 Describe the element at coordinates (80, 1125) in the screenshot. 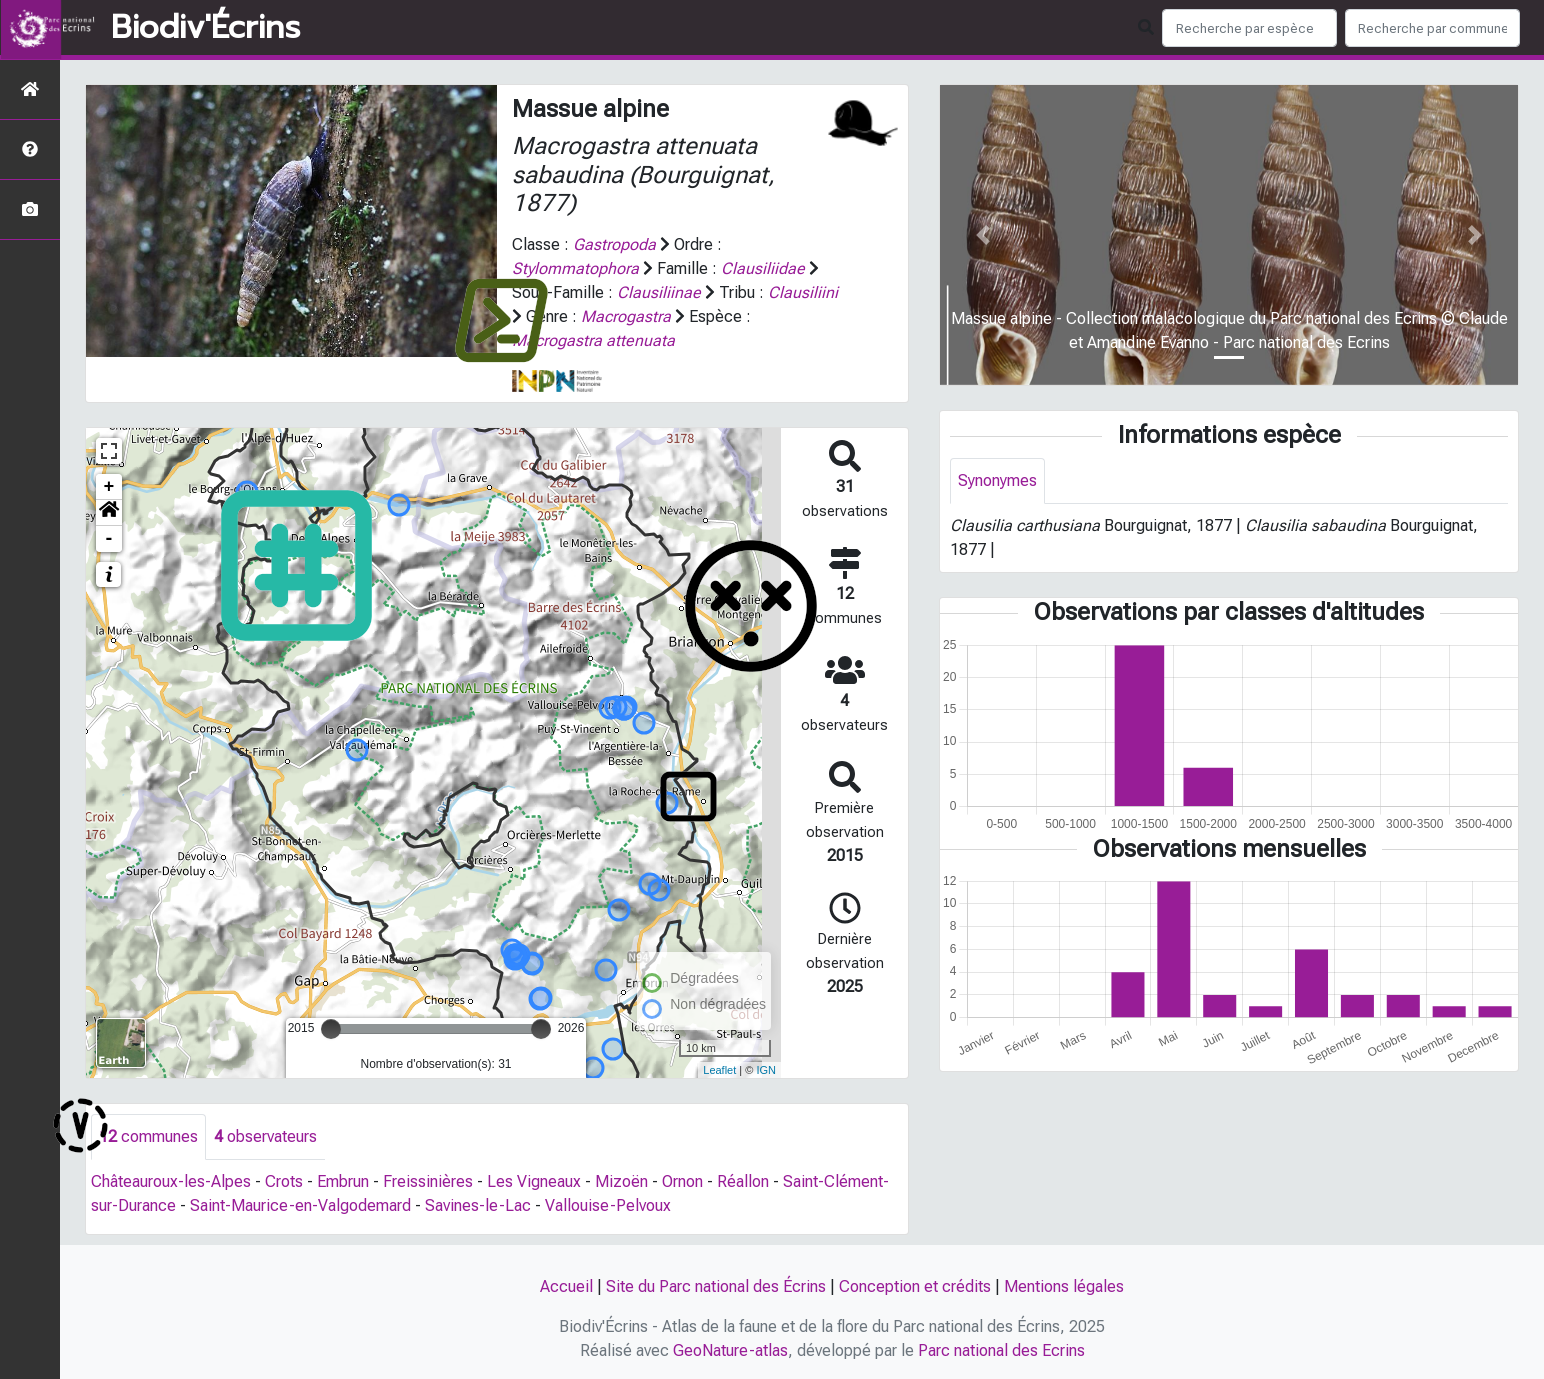

I see `indicates a pending or in-progress verification status` at that location.